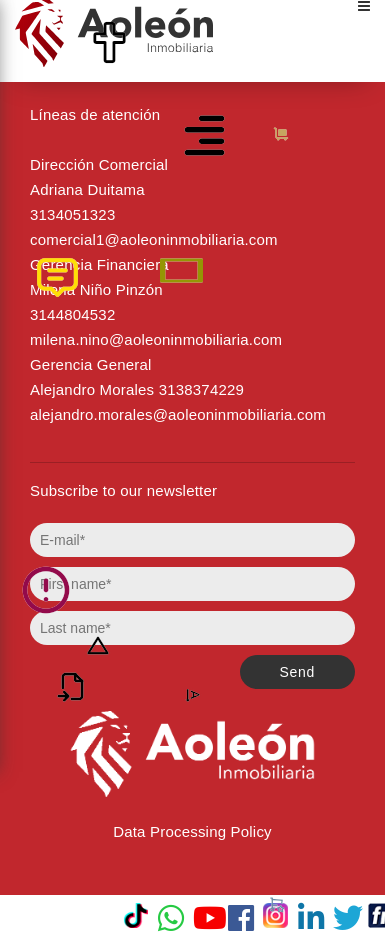 The width and height of the screenshot is (385, 937). What do you see at coordinates (98, 645) in the screenshot?
I see `view change history or version log` at bounding box center [98, 645].